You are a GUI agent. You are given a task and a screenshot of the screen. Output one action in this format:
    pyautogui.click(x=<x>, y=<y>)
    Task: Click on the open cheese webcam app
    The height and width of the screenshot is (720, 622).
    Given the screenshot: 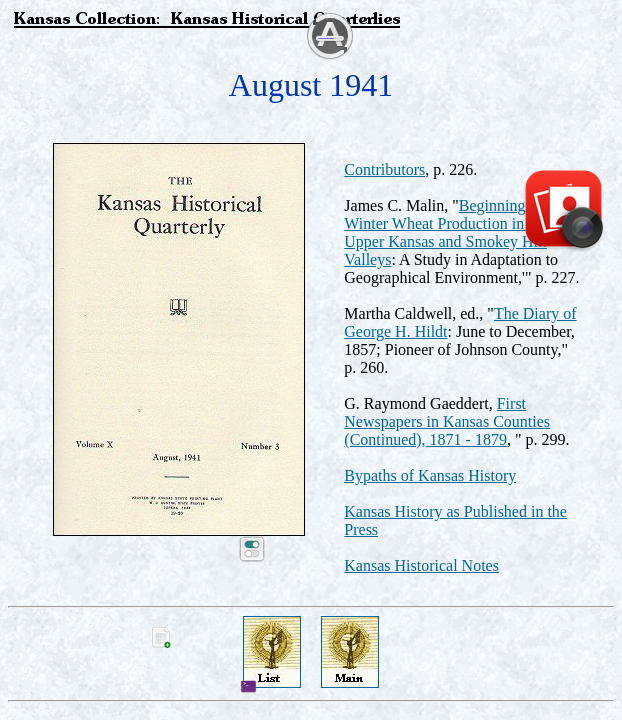 What is the action you would take?
    pyautogui.click(x=563, y=208)
    